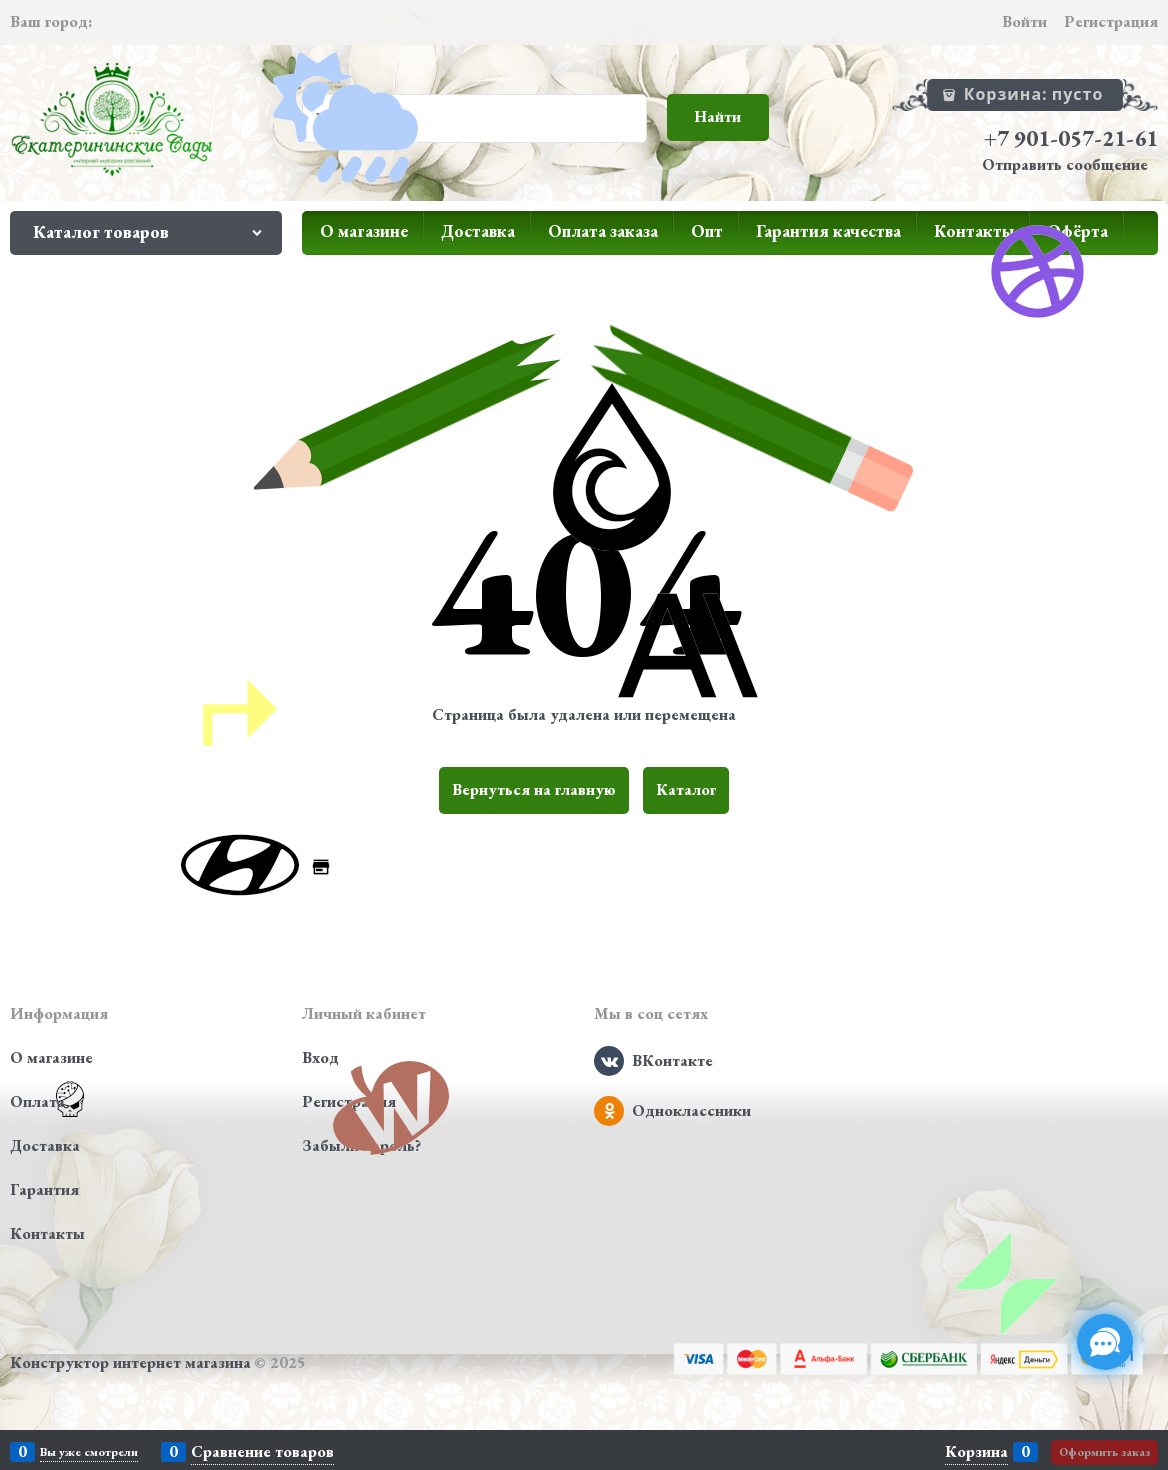  Describe the element at coordinates (391, 1108) in the screenshot. I see `visit weasyl artist community website` at that location.